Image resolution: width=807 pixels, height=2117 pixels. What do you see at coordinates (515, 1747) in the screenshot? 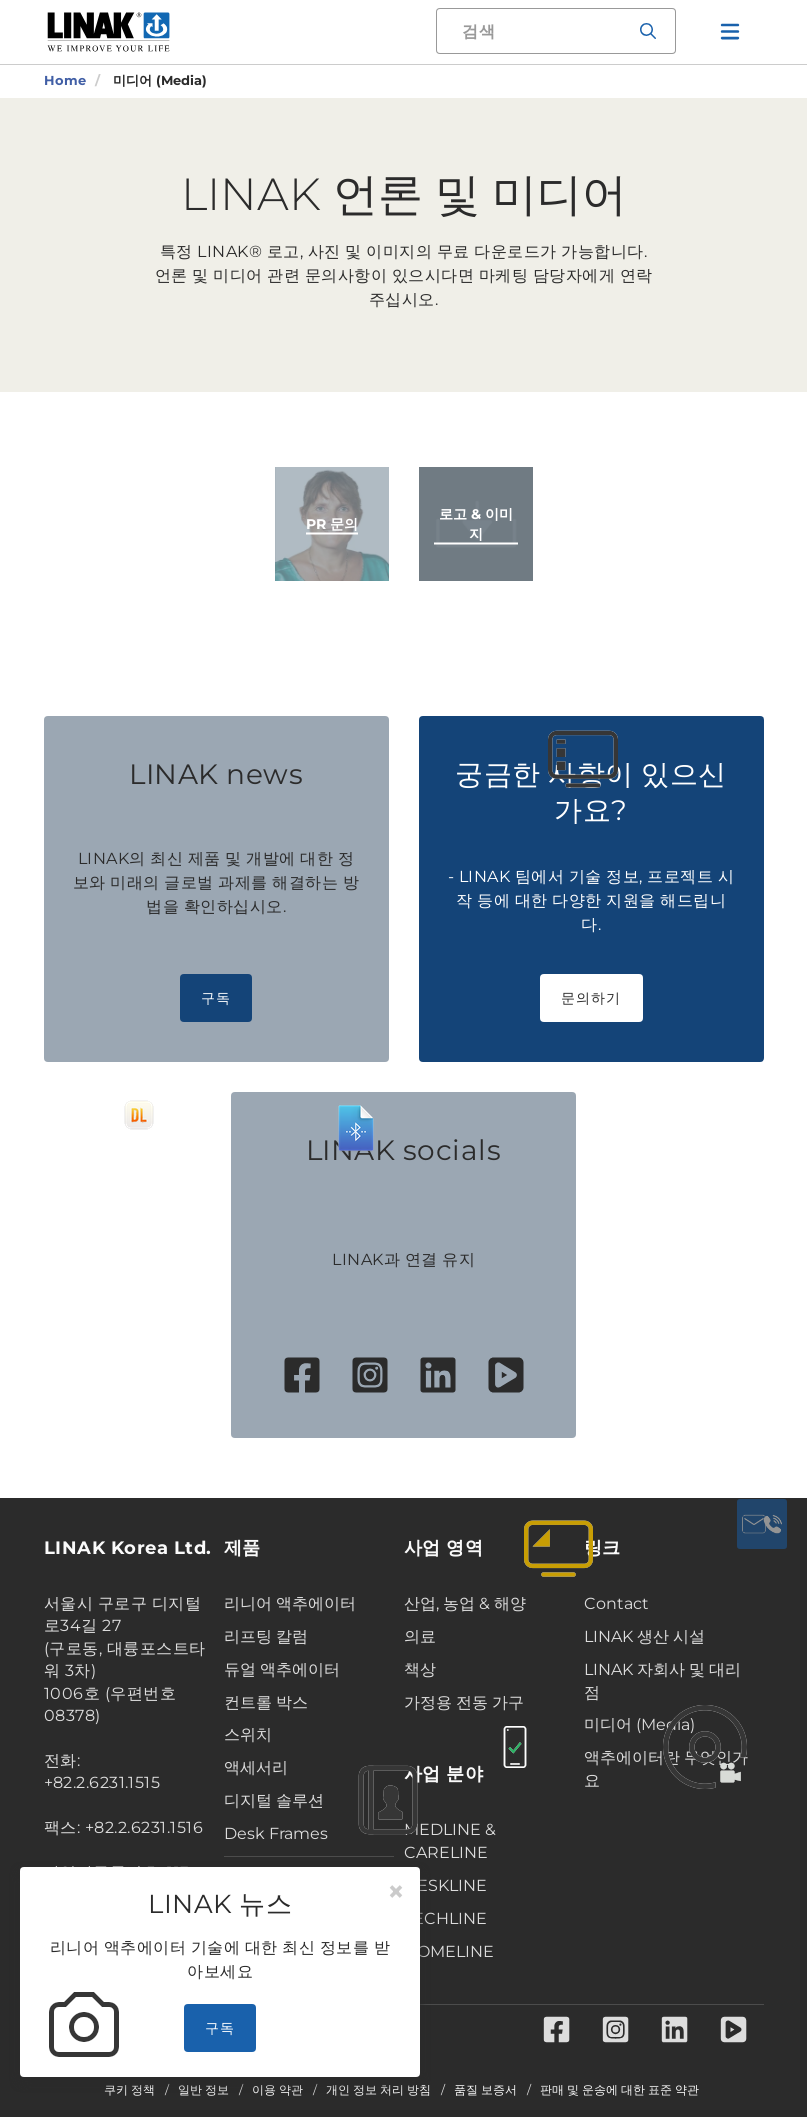
I see `smartphone successfully connected` at bounding box center [515, 1747].